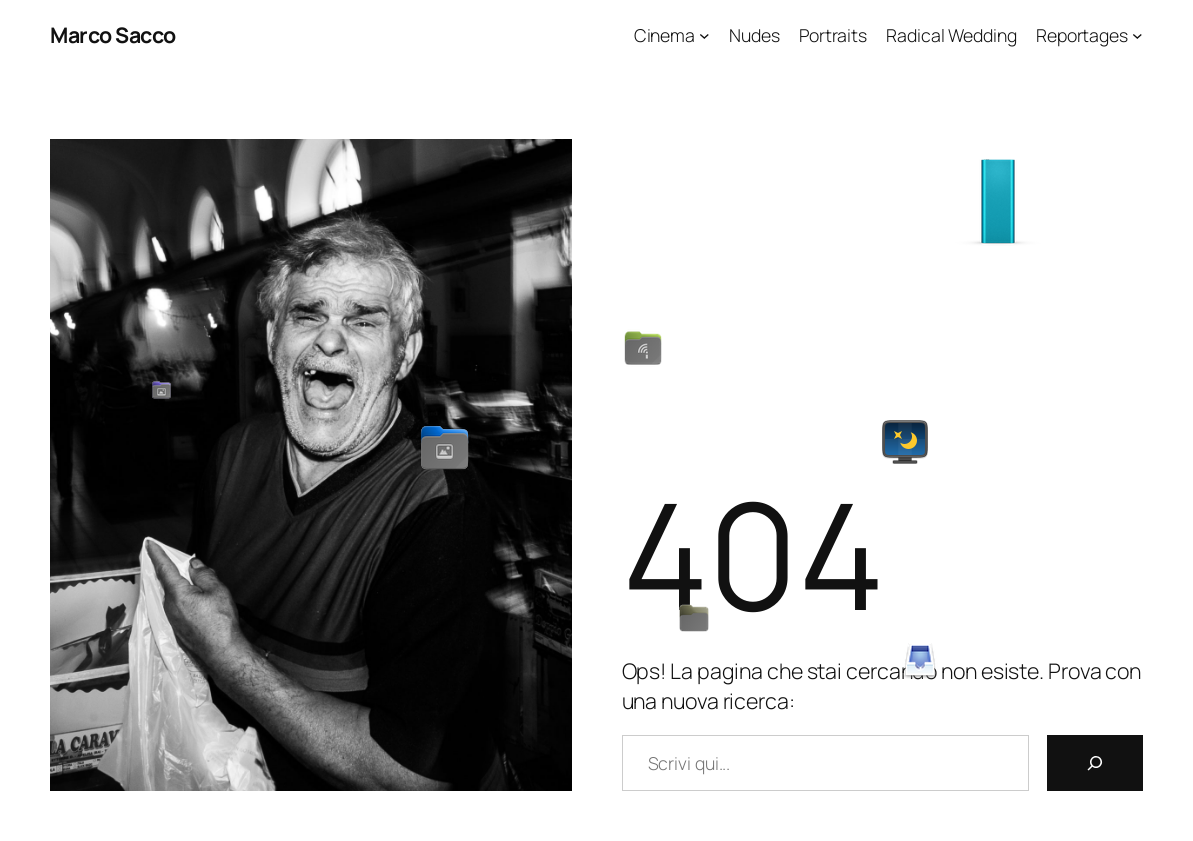  I want to click on open your pictures folder, so click(161, 389).